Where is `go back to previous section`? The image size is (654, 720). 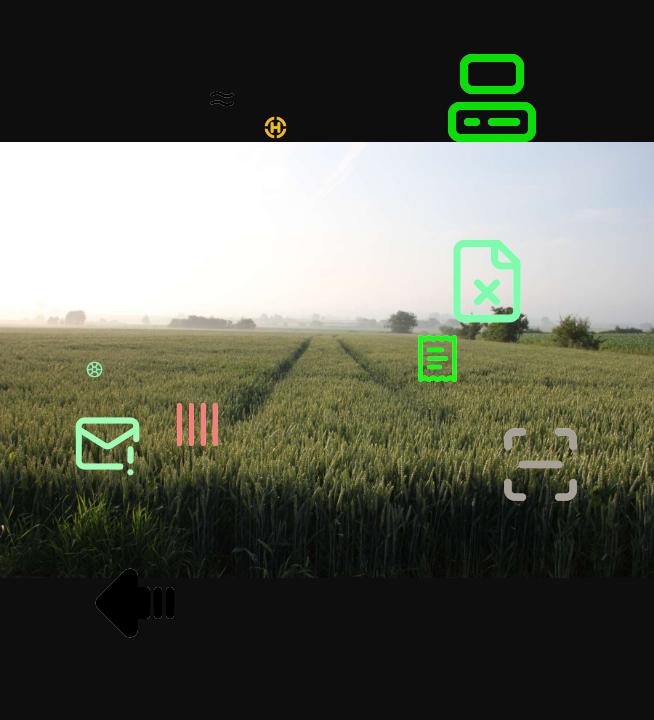
go back to previous section is located at coordinates (134, 603).